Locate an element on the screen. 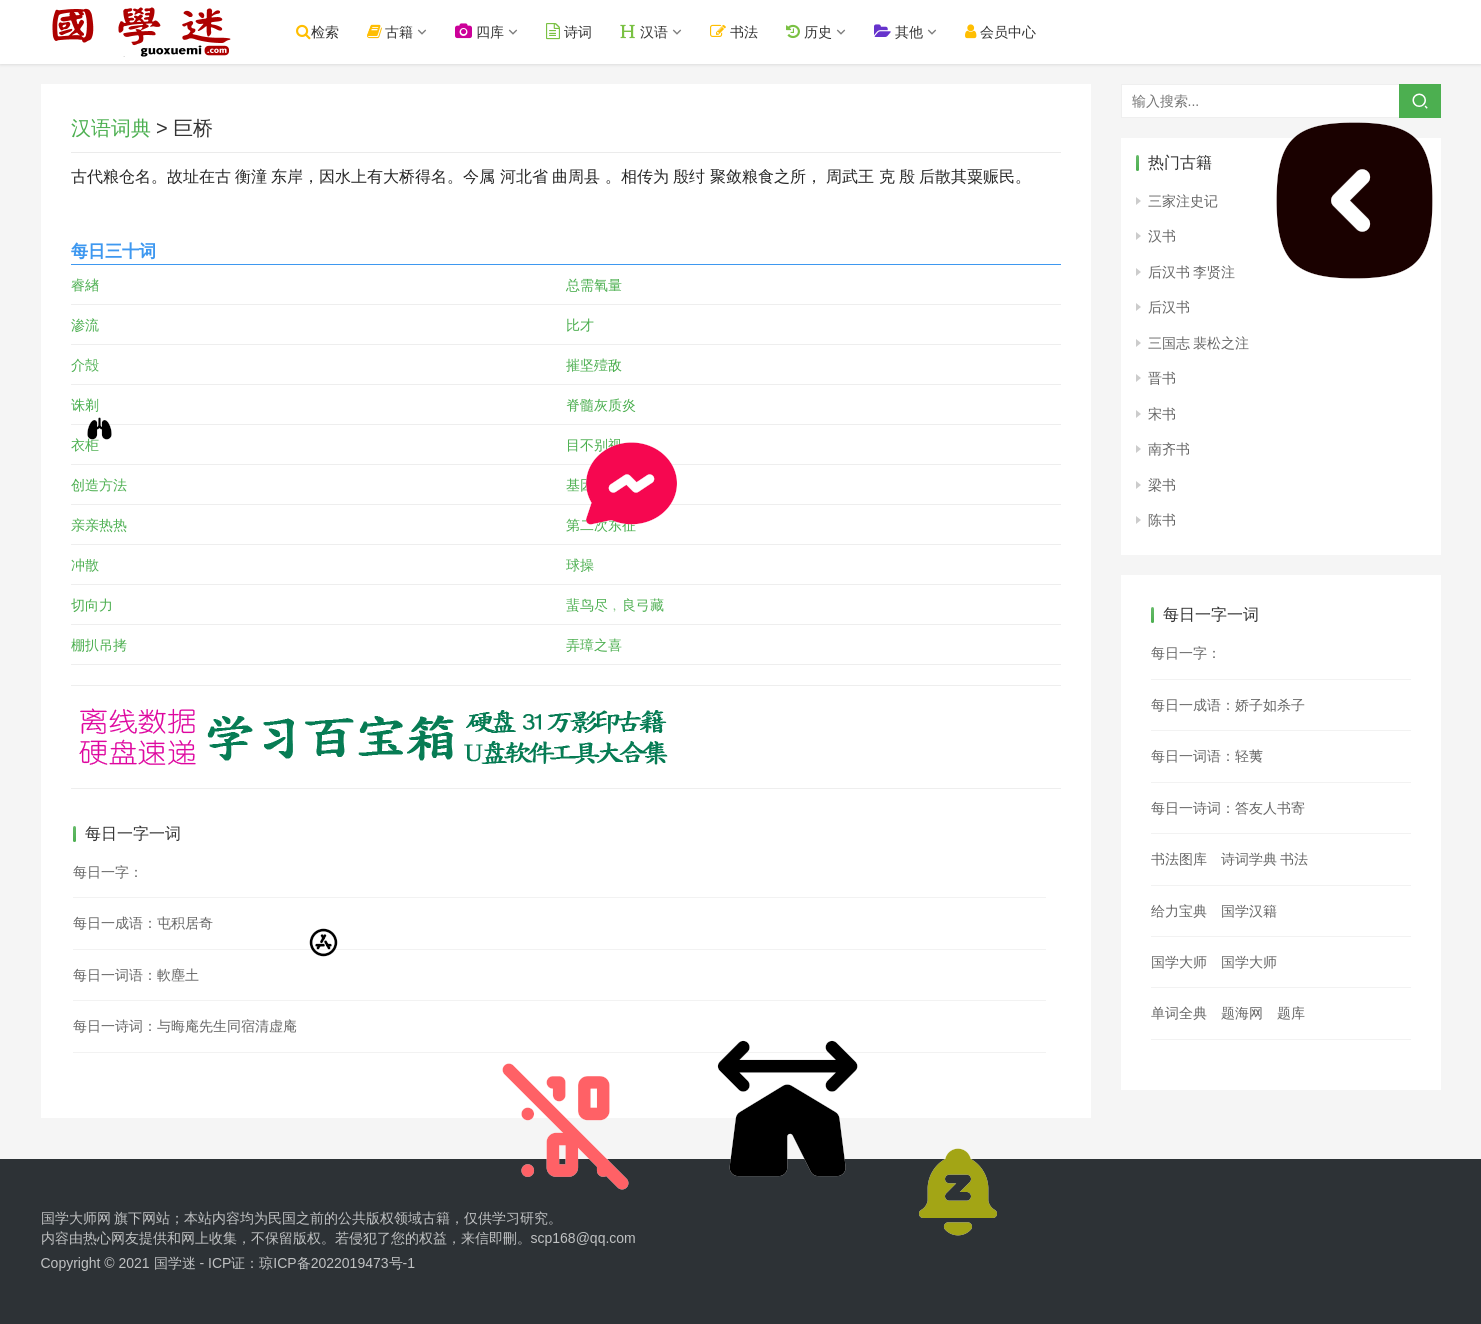 The width and height of the screenshot is (1481, 1324). open Facebook Messenger is located at coordinates (631, 483).